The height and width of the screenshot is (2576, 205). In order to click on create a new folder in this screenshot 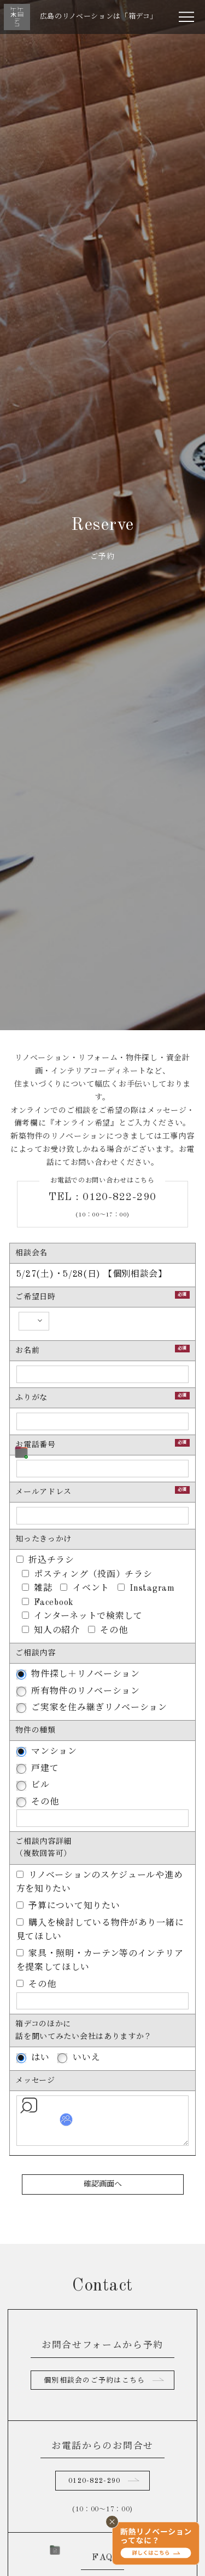, I will do `click(21, 1452)`.